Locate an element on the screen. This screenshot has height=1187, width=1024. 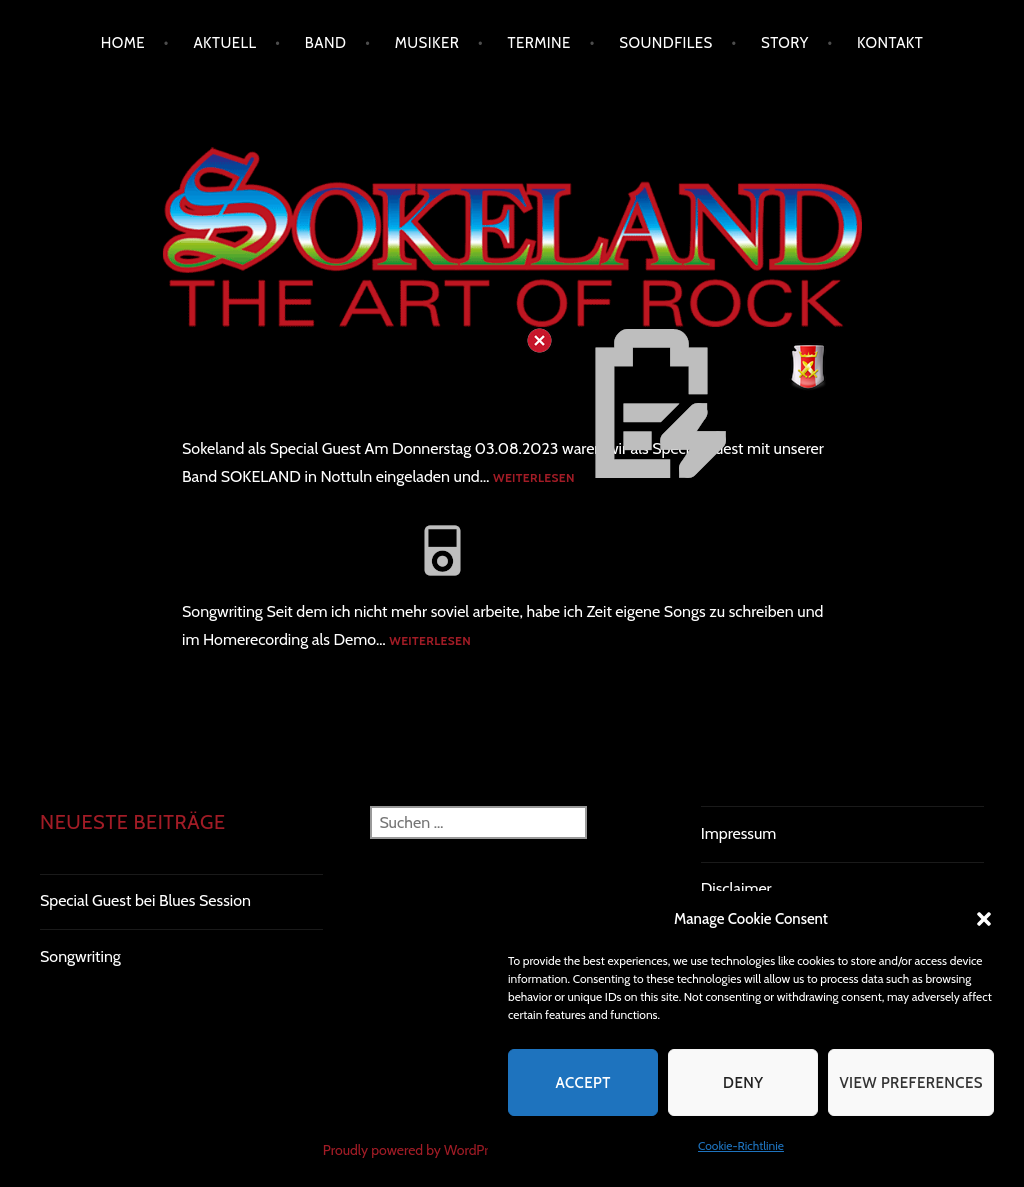
indicates high security status or strong protection level is located at coordinates (808, 367).